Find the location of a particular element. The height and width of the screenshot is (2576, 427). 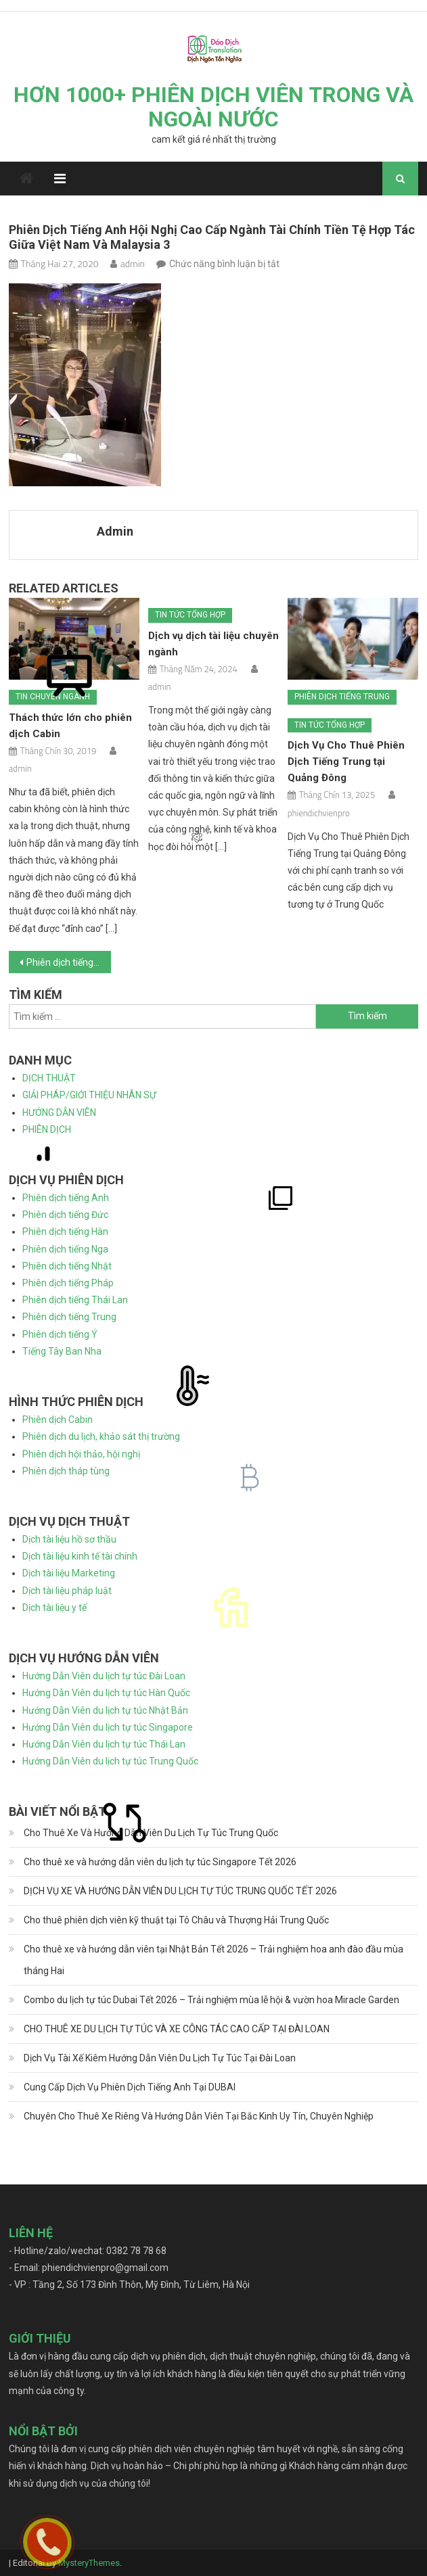

start or view a presentation is located at coordinates (69, 674).